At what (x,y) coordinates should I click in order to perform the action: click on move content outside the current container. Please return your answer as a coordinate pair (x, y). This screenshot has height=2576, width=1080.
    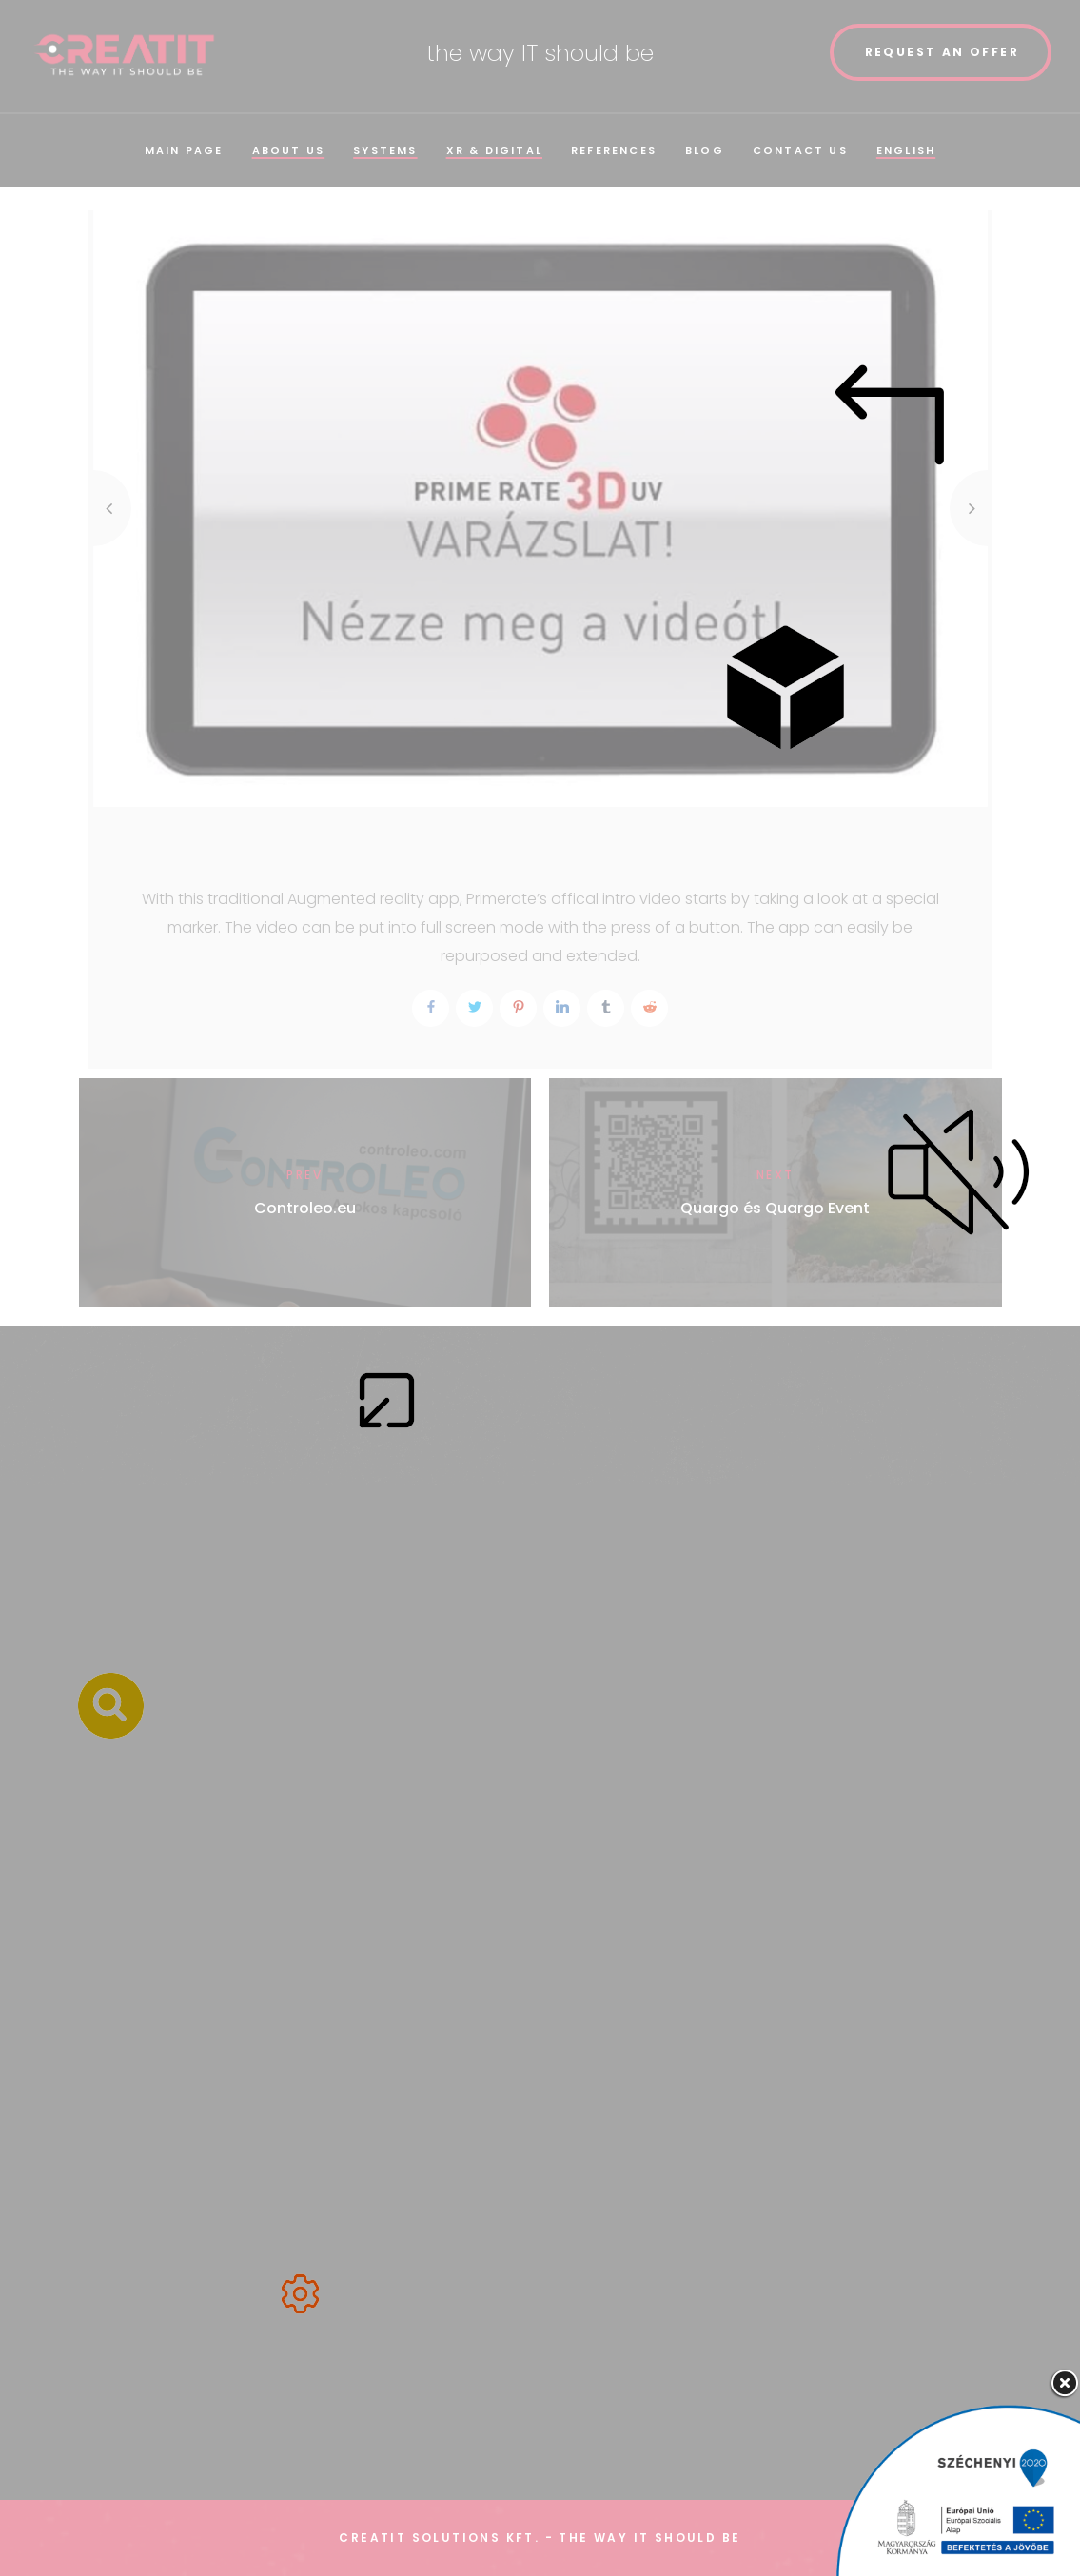
    Looking at the image, I should click on (386, 1400).